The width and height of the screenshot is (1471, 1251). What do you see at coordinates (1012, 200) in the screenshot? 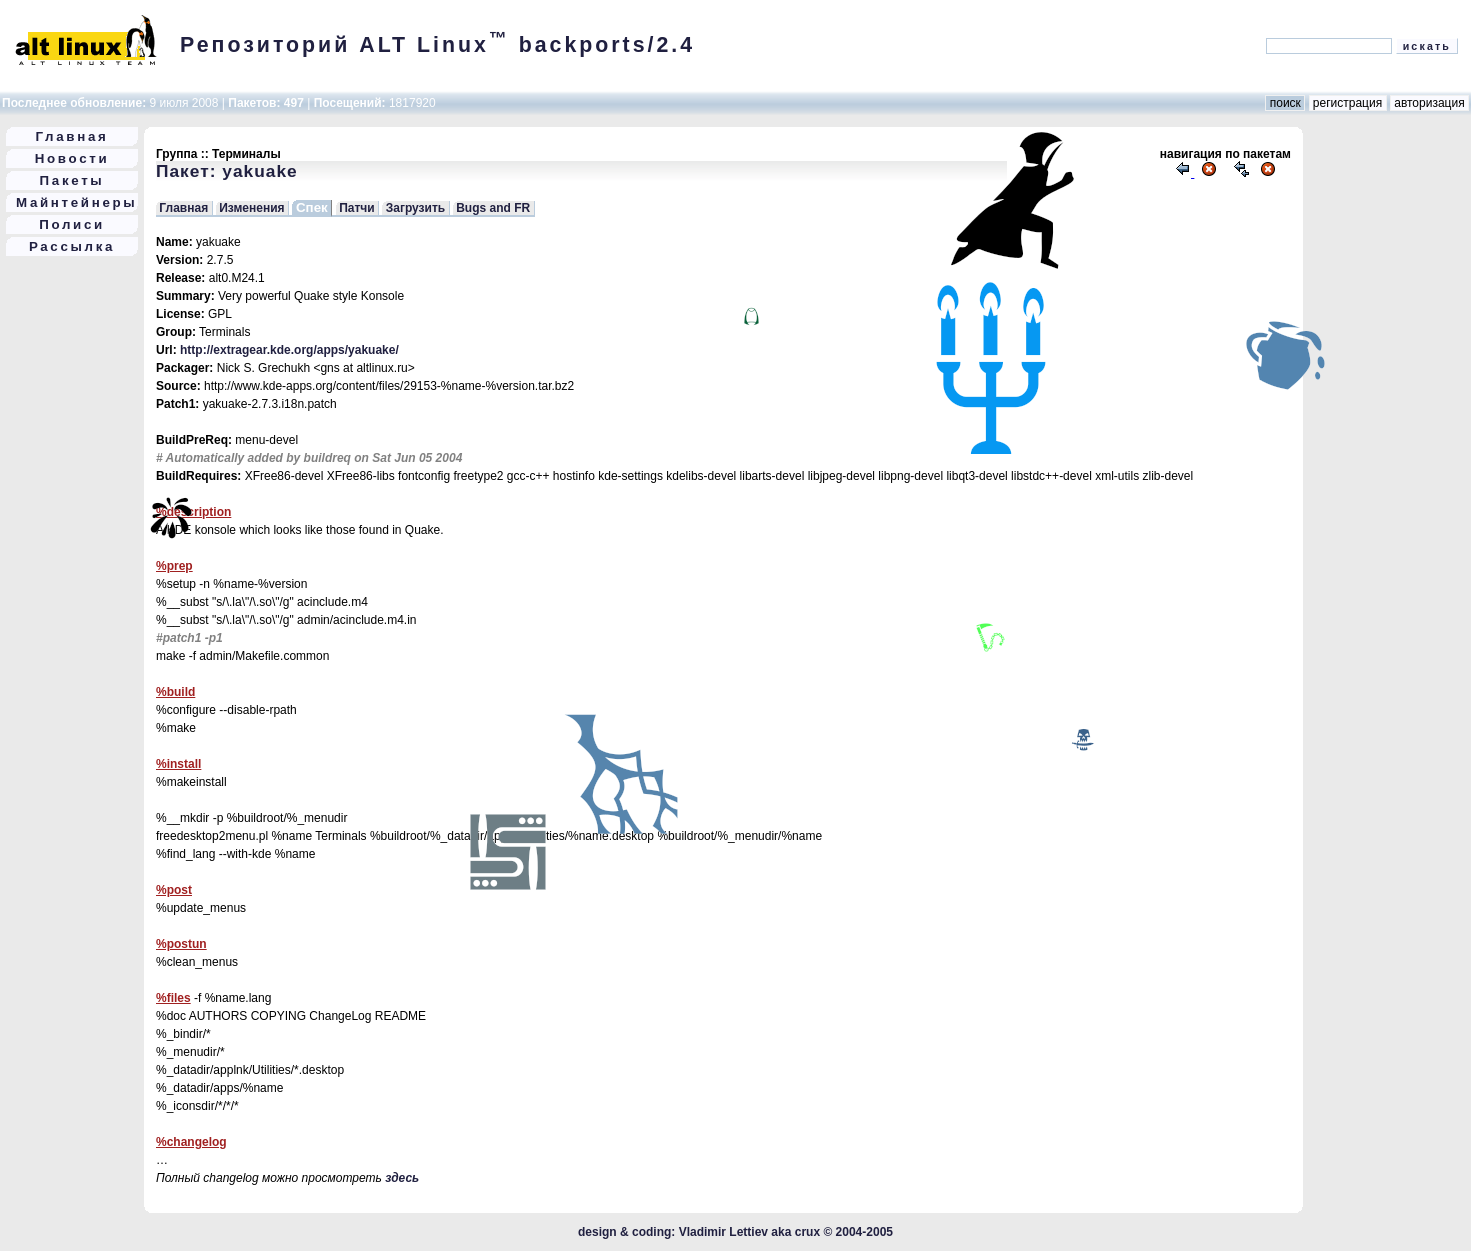
I see `select rogue or assassin character class` at bounding box center [1012, 200].